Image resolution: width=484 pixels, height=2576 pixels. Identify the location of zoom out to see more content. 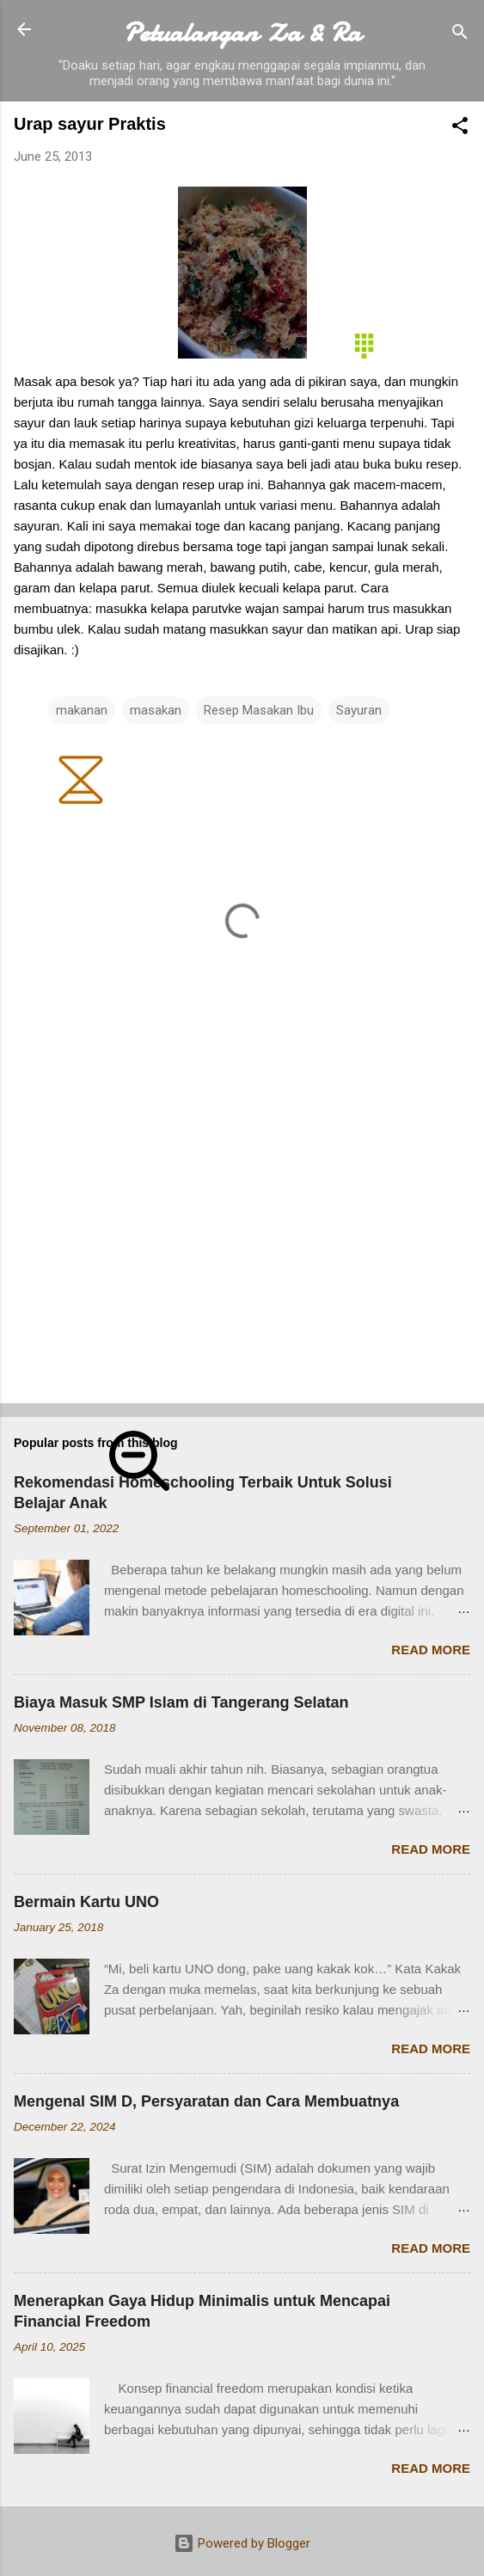
(139, 1461).